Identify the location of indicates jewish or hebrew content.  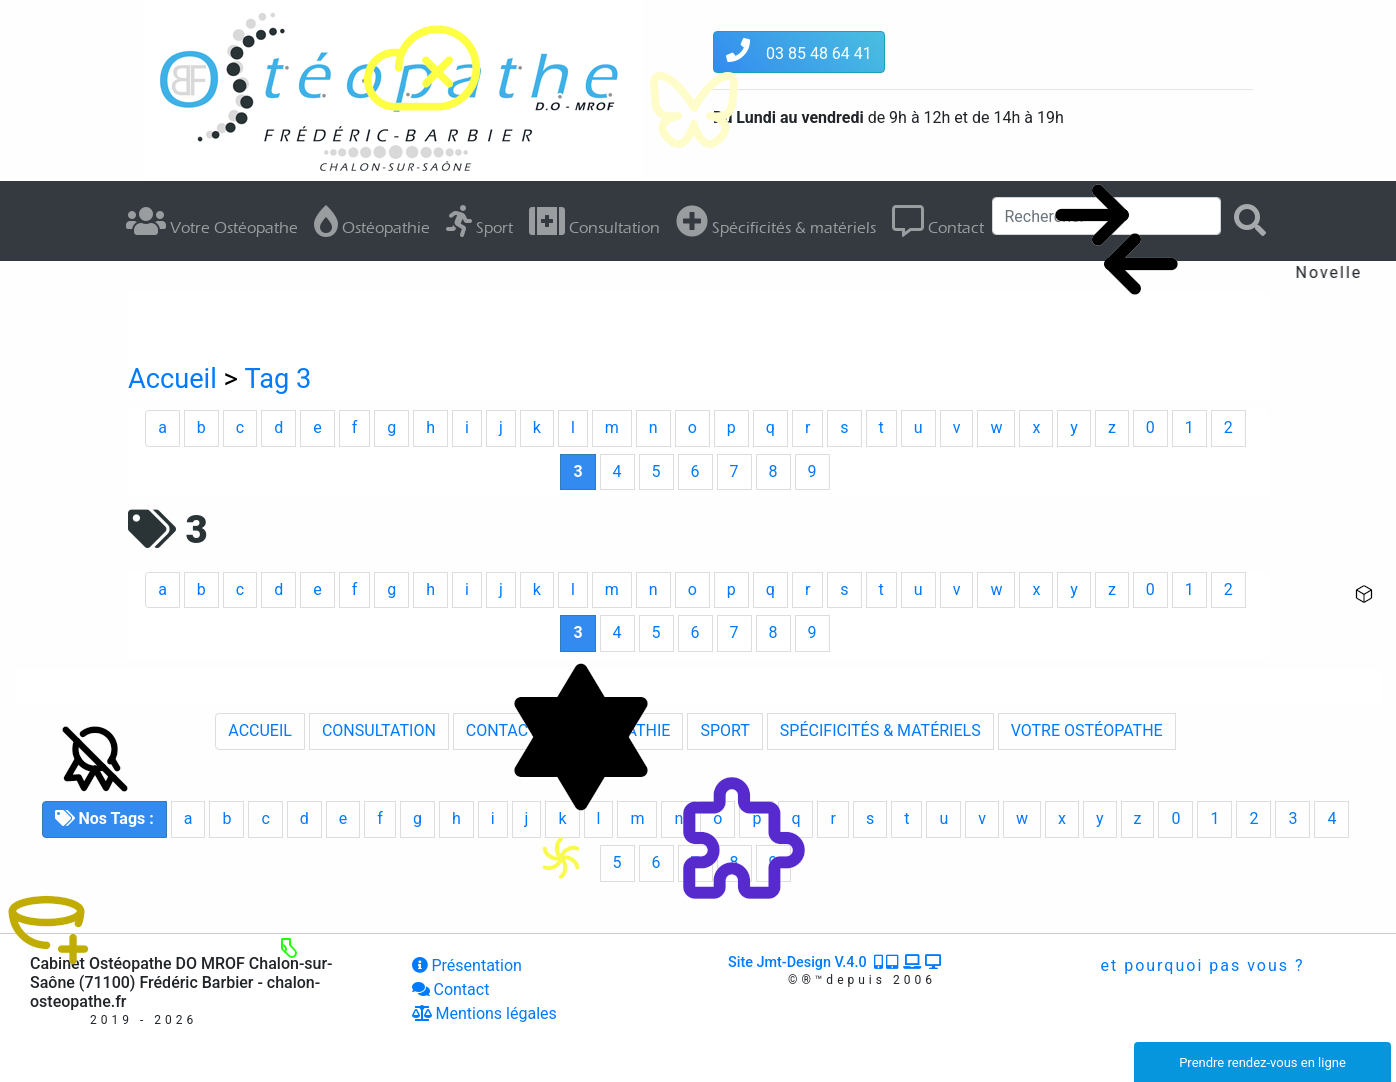
(581, 737).